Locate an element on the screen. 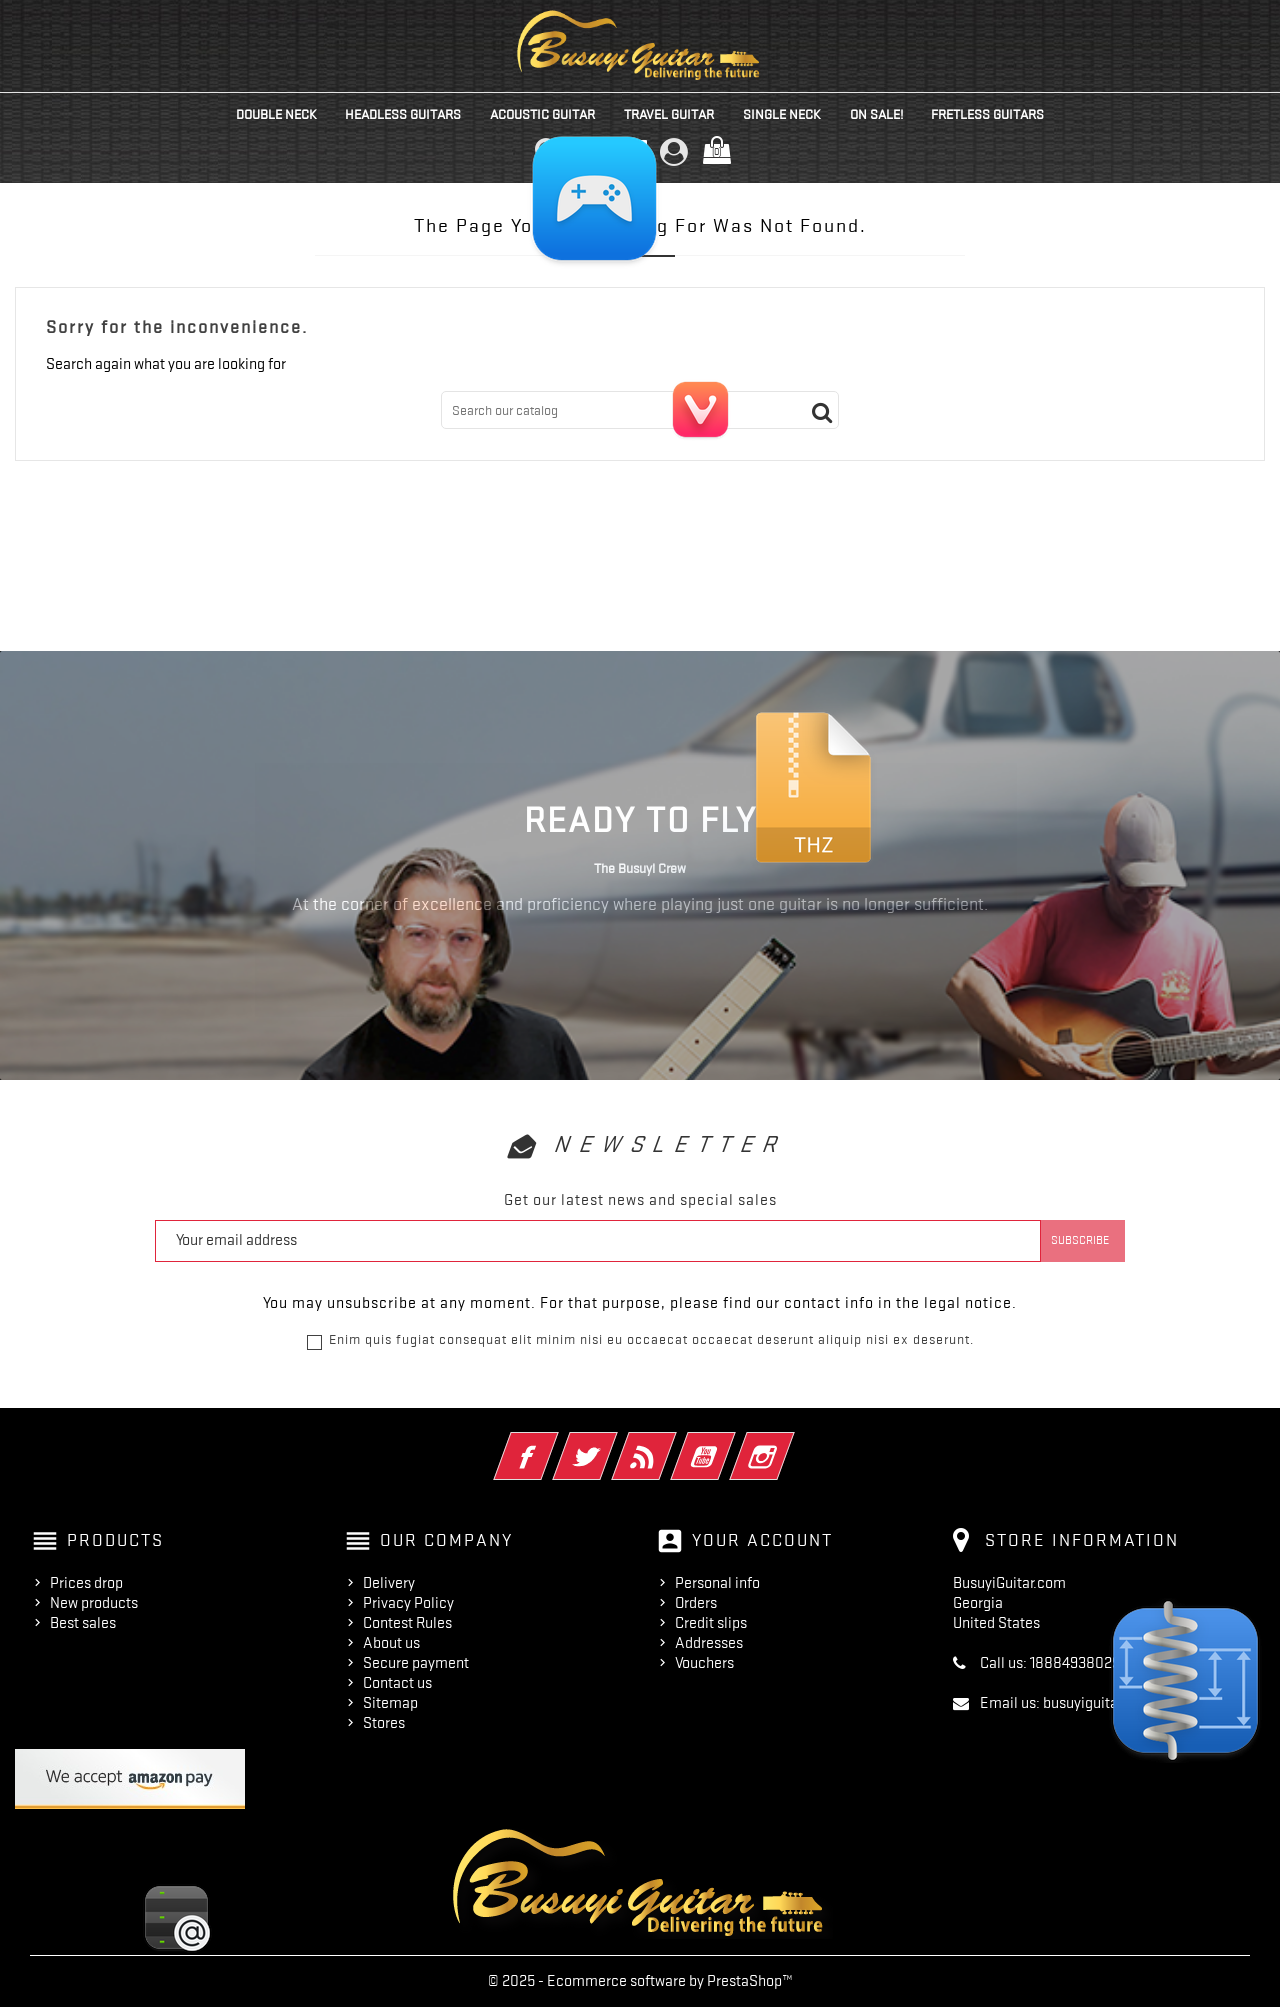  configure dns server settings is located at coordinates (176, 1917).